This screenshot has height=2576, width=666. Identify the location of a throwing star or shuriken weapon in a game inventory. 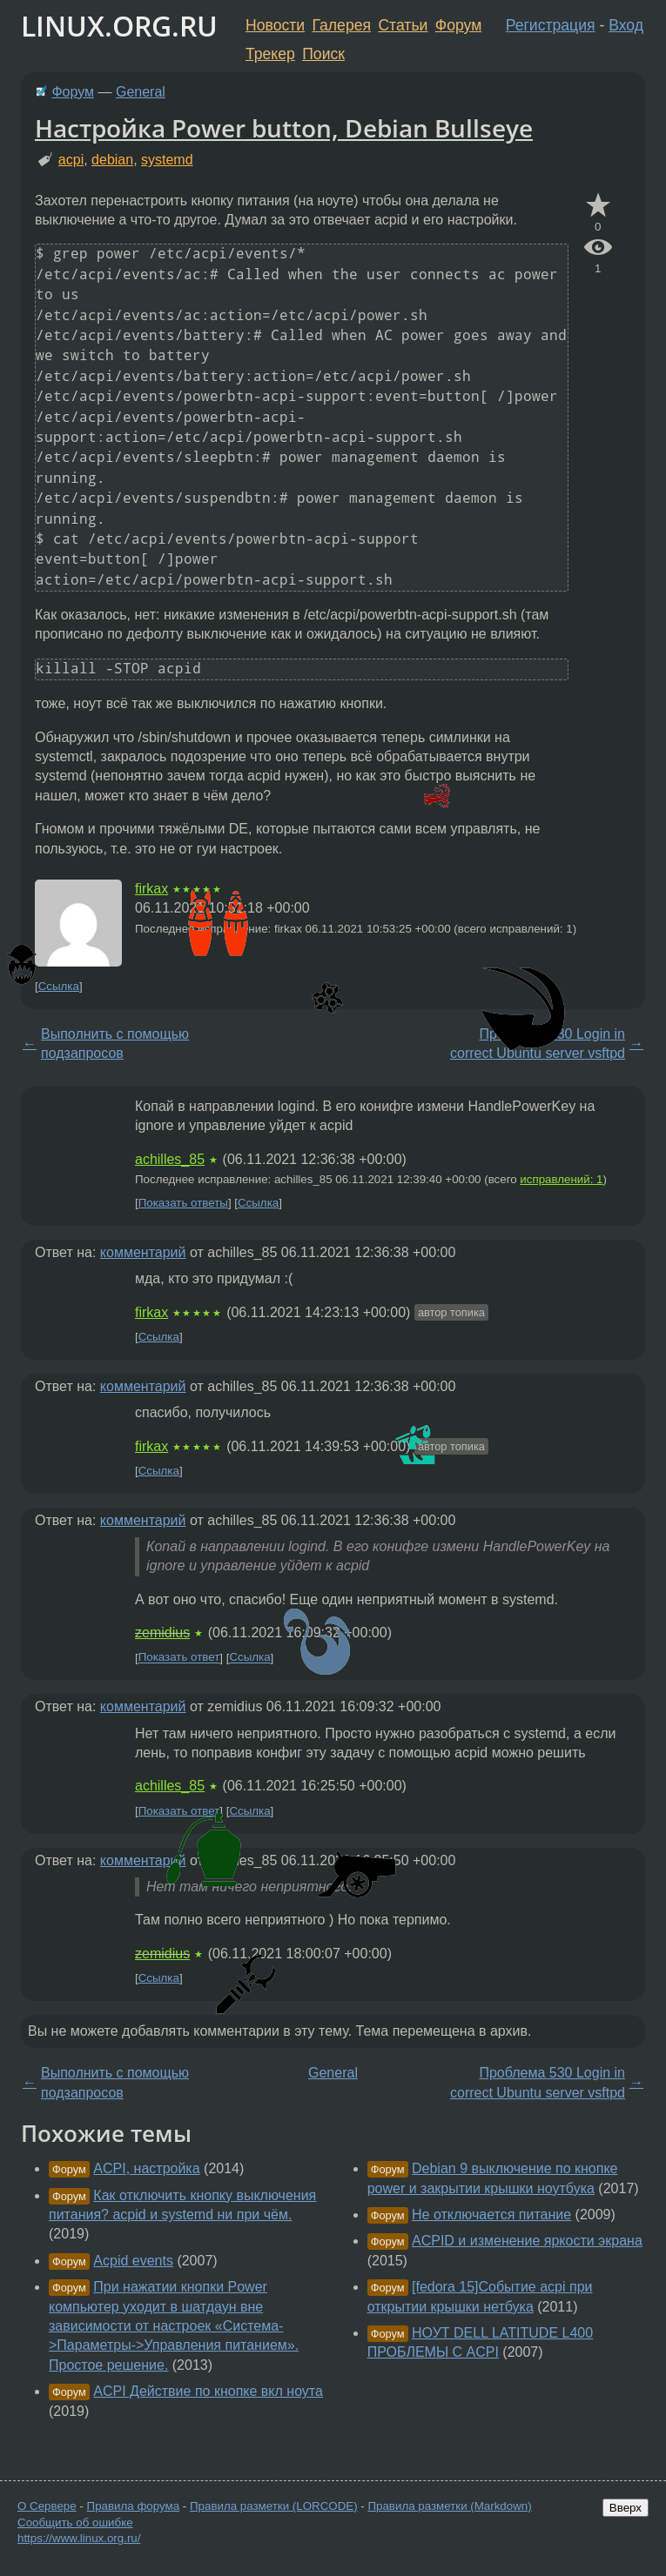
(326, 997).